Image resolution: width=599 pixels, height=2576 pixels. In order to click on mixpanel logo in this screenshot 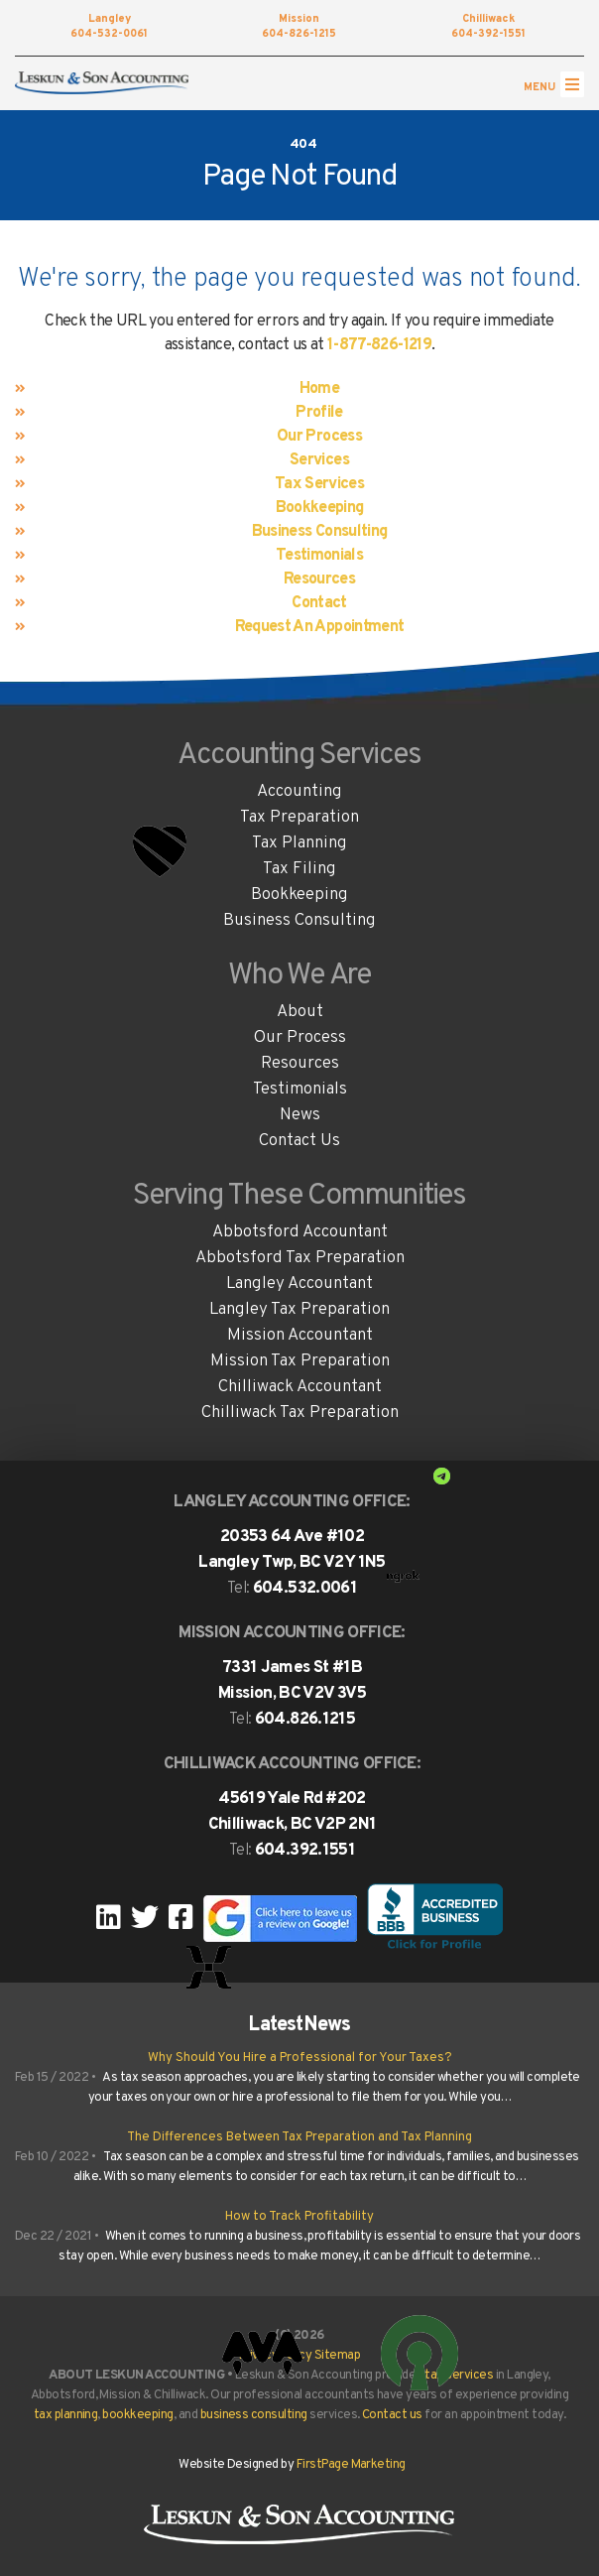, I will do `click(208, 1967)`.